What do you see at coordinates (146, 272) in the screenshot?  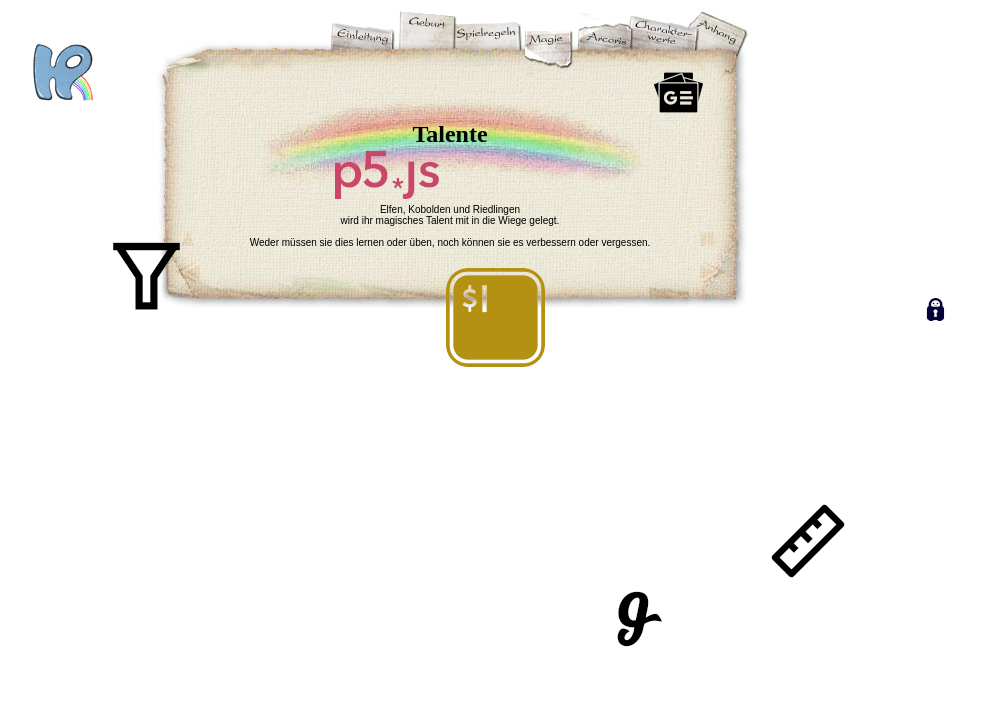 I see `filter or sort content` at bounding box center [146, 272].